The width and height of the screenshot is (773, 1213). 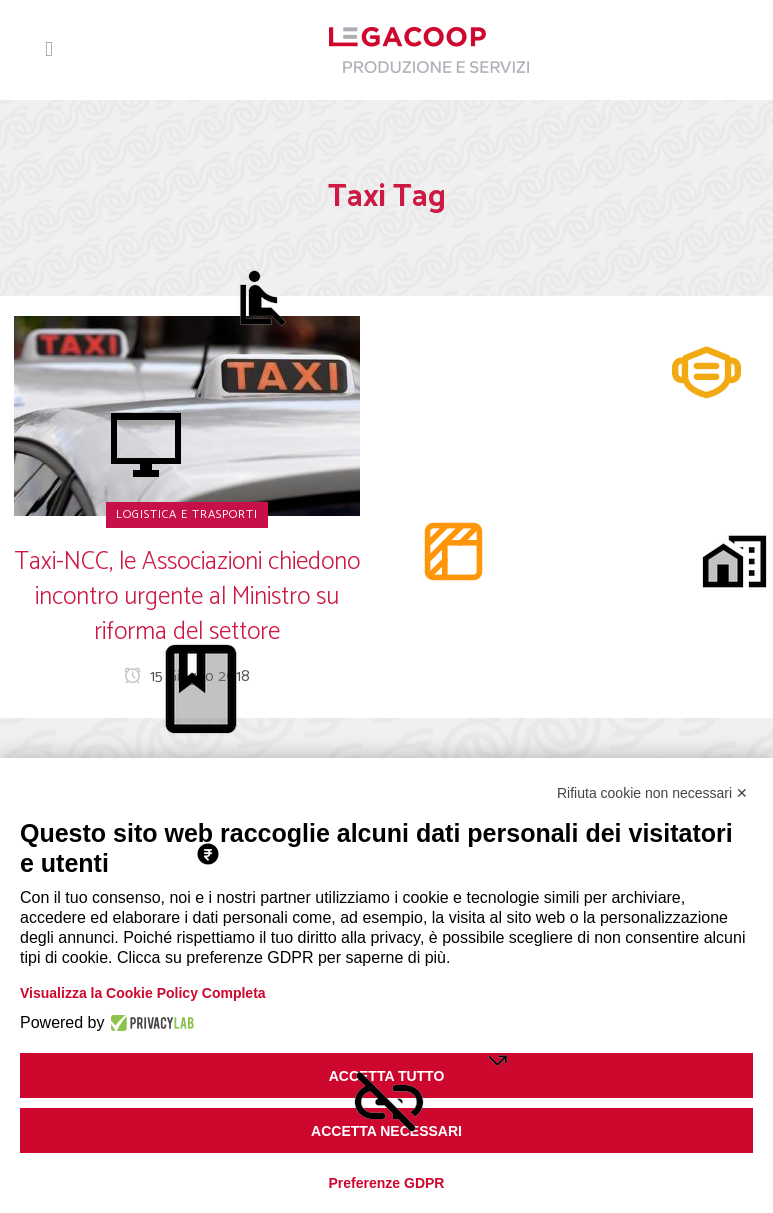 What do you see at coordinates (201, 689) in the screenshot?
I see `access your saved bookmarks or reading list` at bounding box center [201, 689].